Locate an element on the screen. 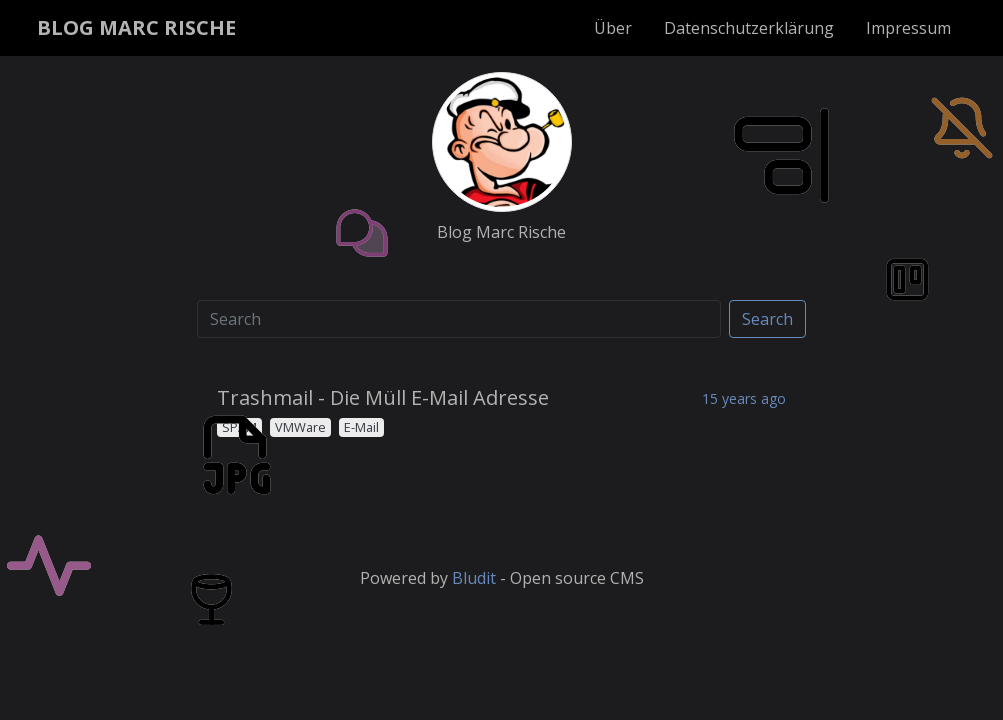 The width and height of the screenshot is (1003, 720). view repository activity and insights is located at coordinates (49, 567).